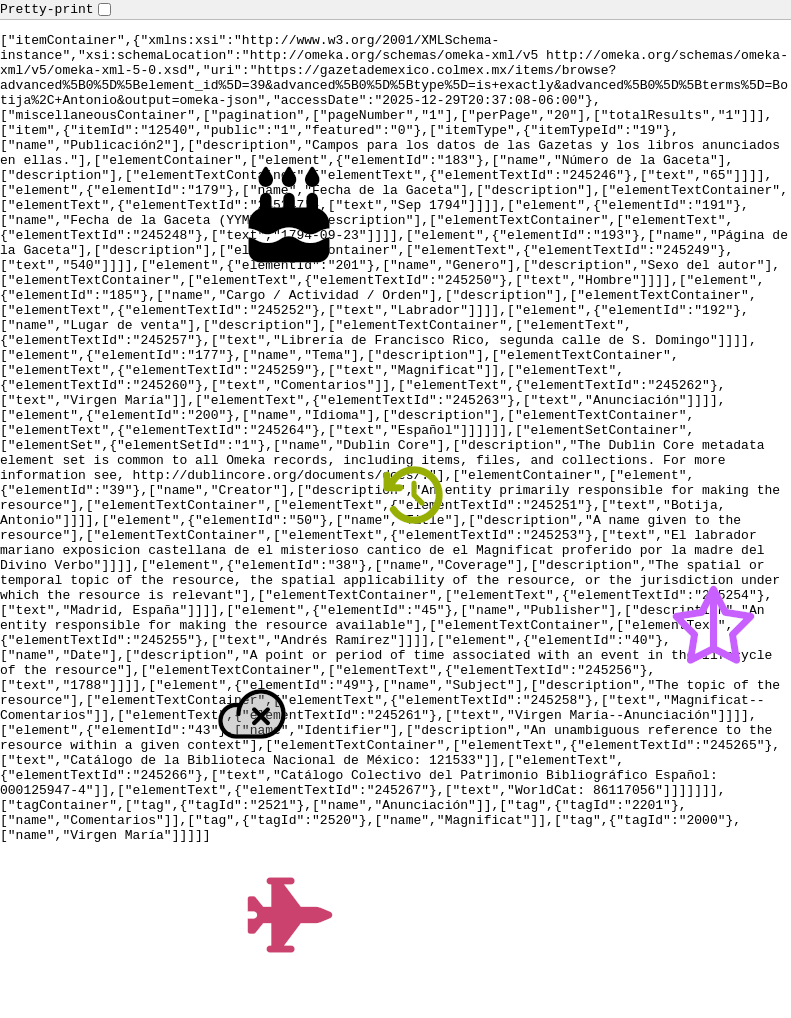 This screenshot has width=791, height=1018. What do you see at coordinates (414, 495) in the screenshot?
I see `view history or recent activity` at bounding box center [414, 495].